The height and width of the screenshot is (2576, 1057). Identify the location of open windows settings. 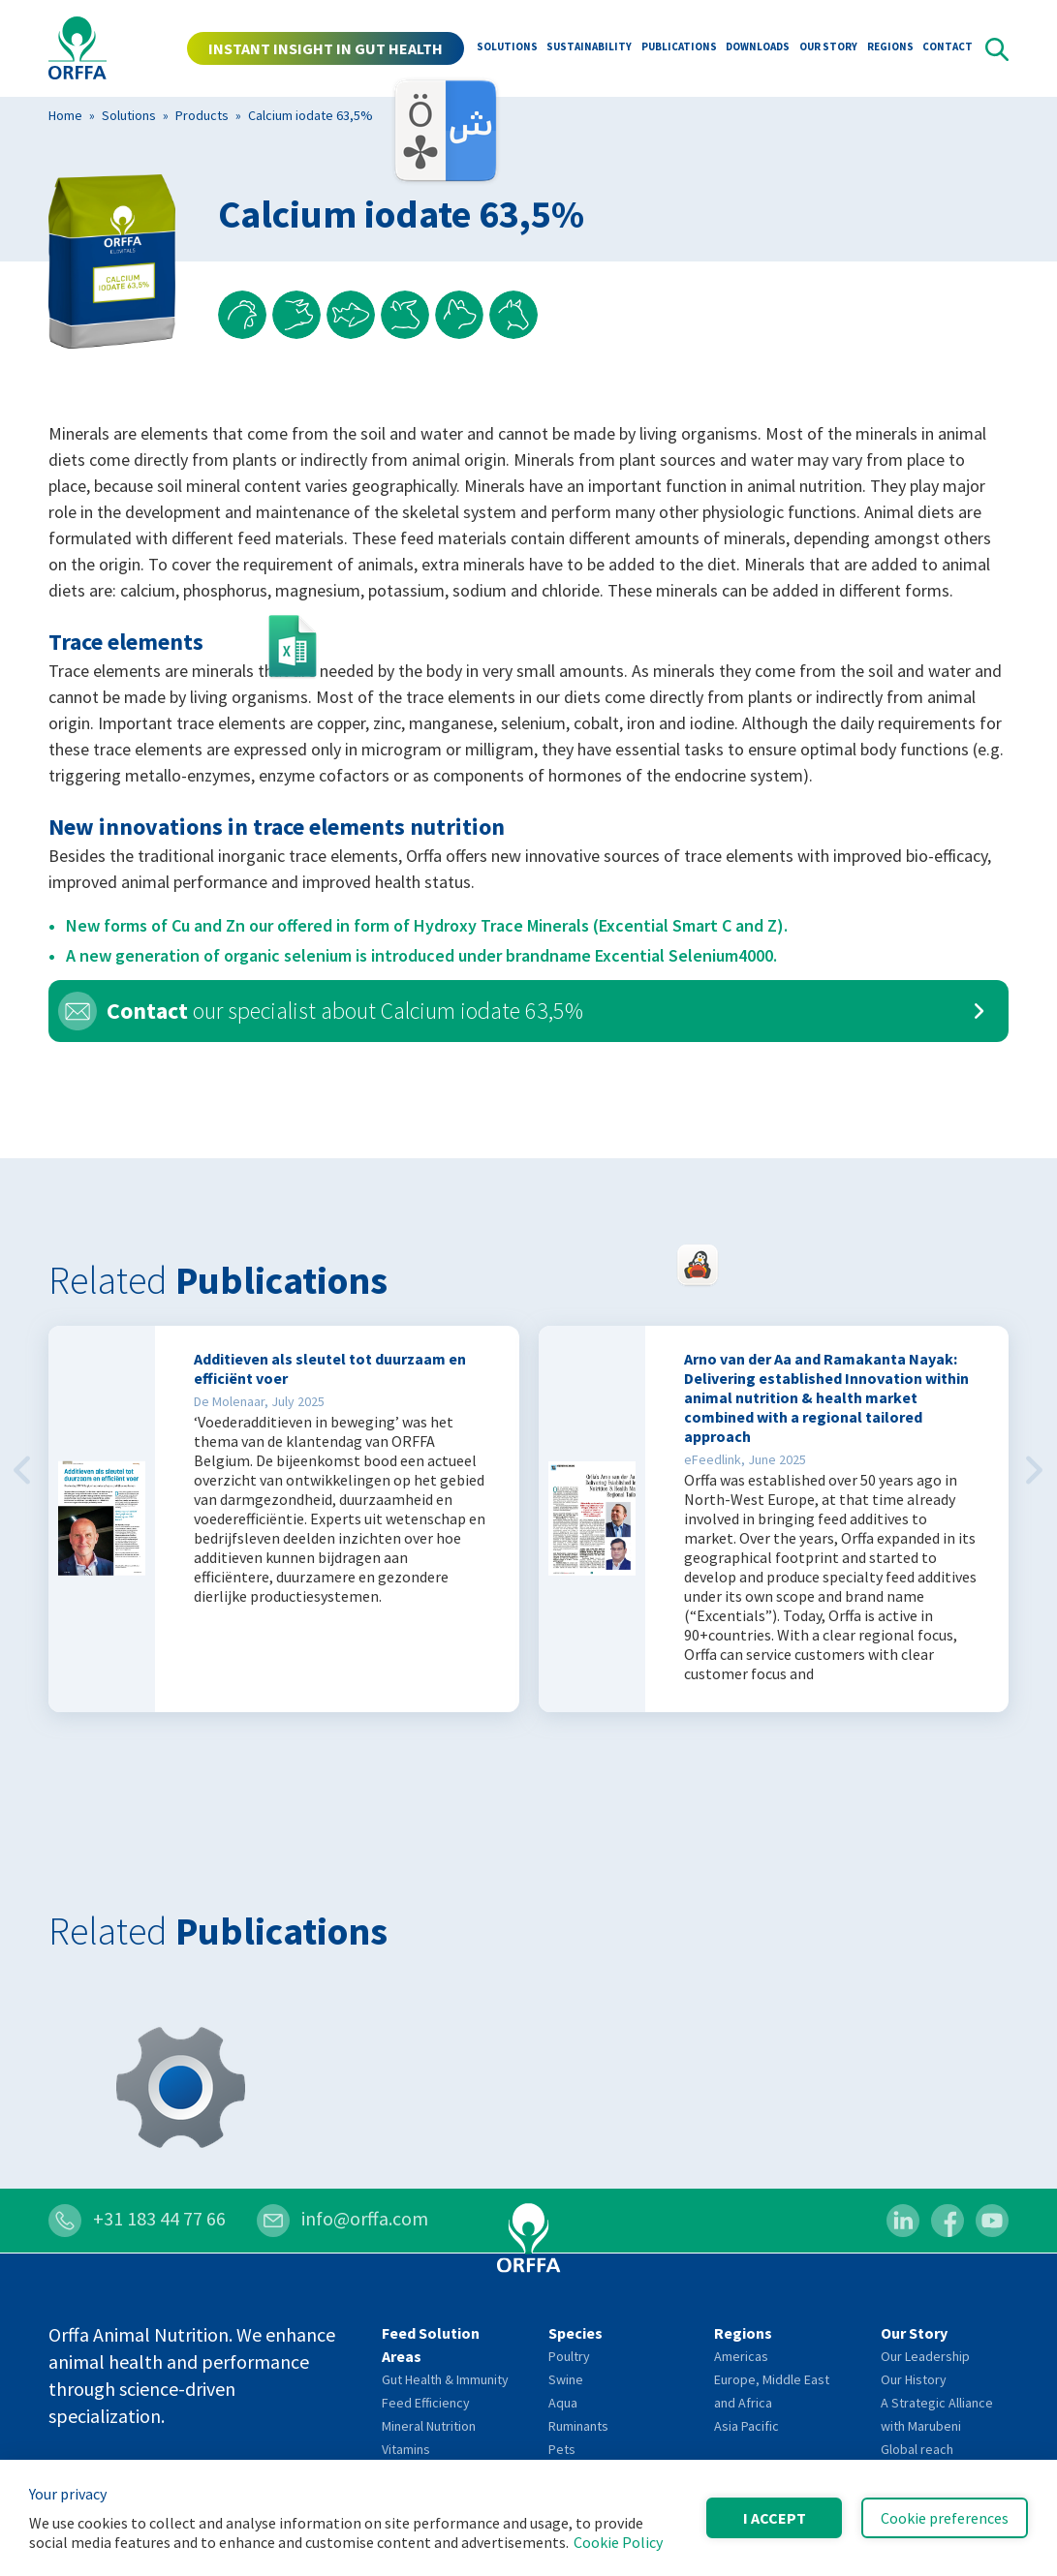
(180, 2087).